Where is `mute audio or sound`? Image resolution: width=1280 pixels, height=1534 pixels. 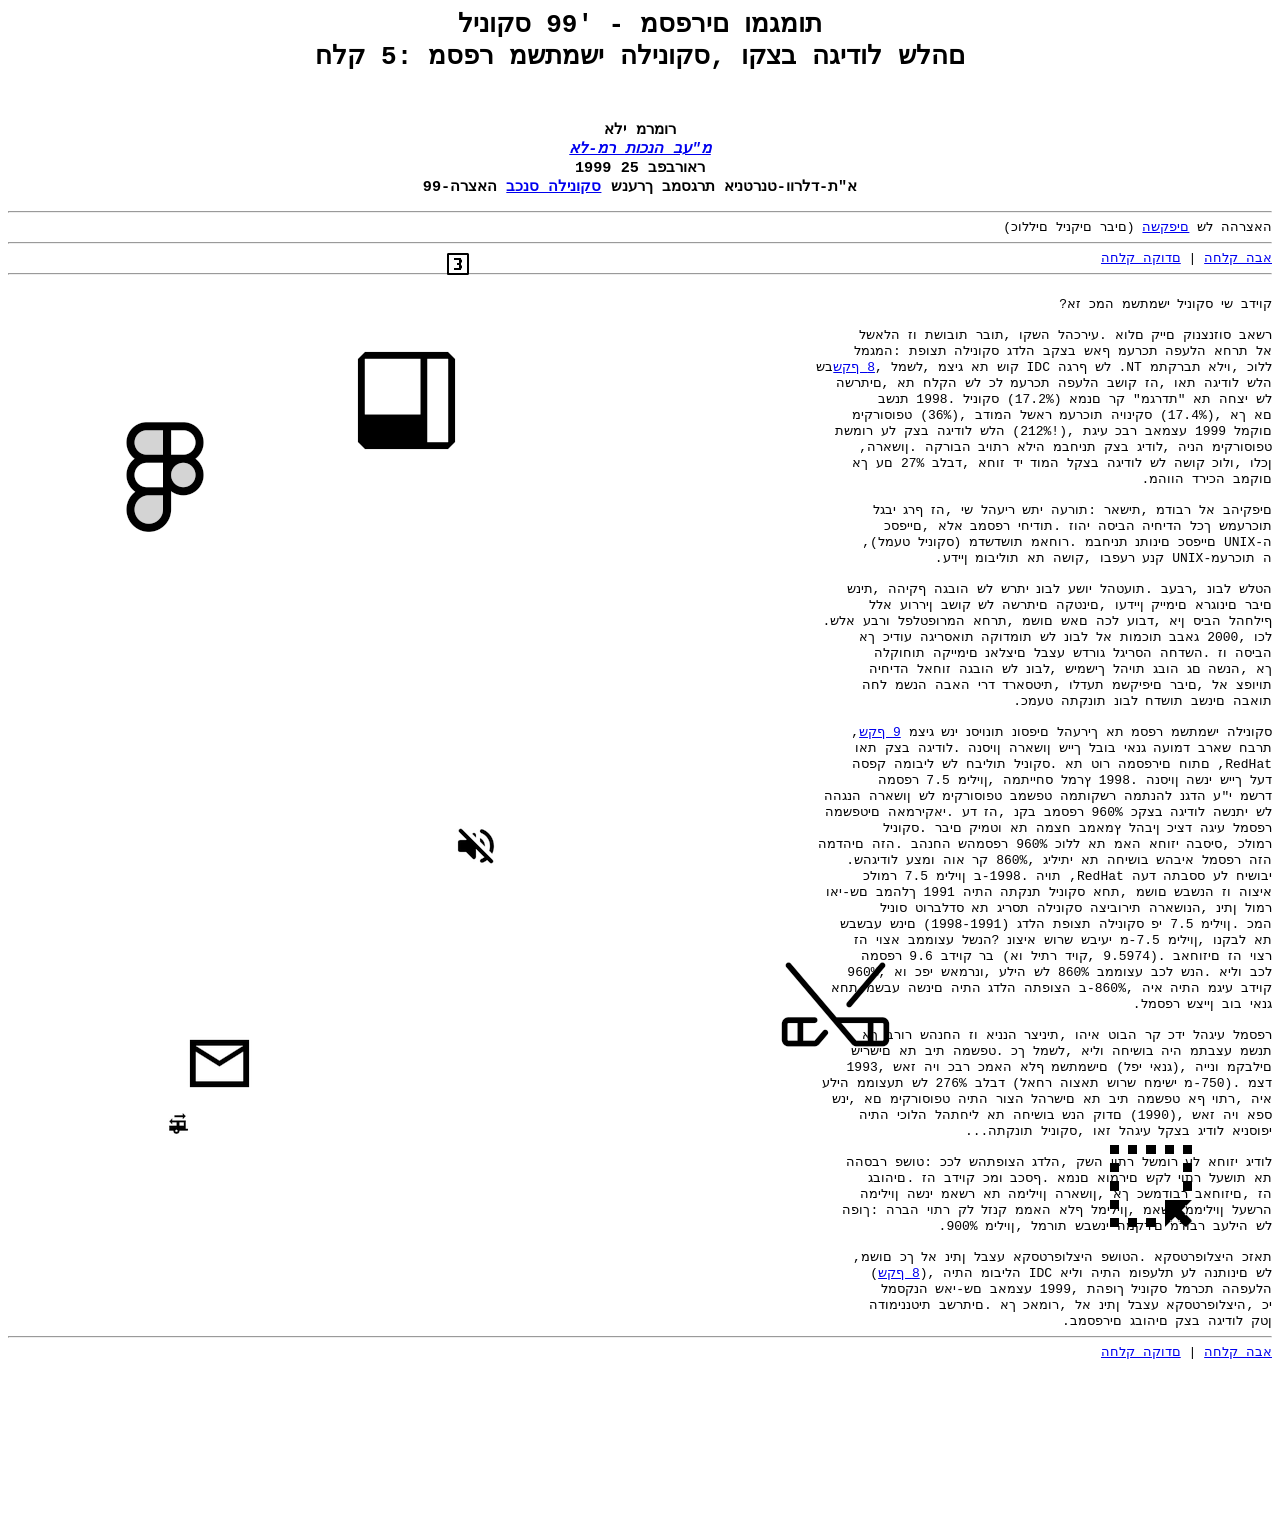
mute audio or sound is located at coordinates (476, 846).